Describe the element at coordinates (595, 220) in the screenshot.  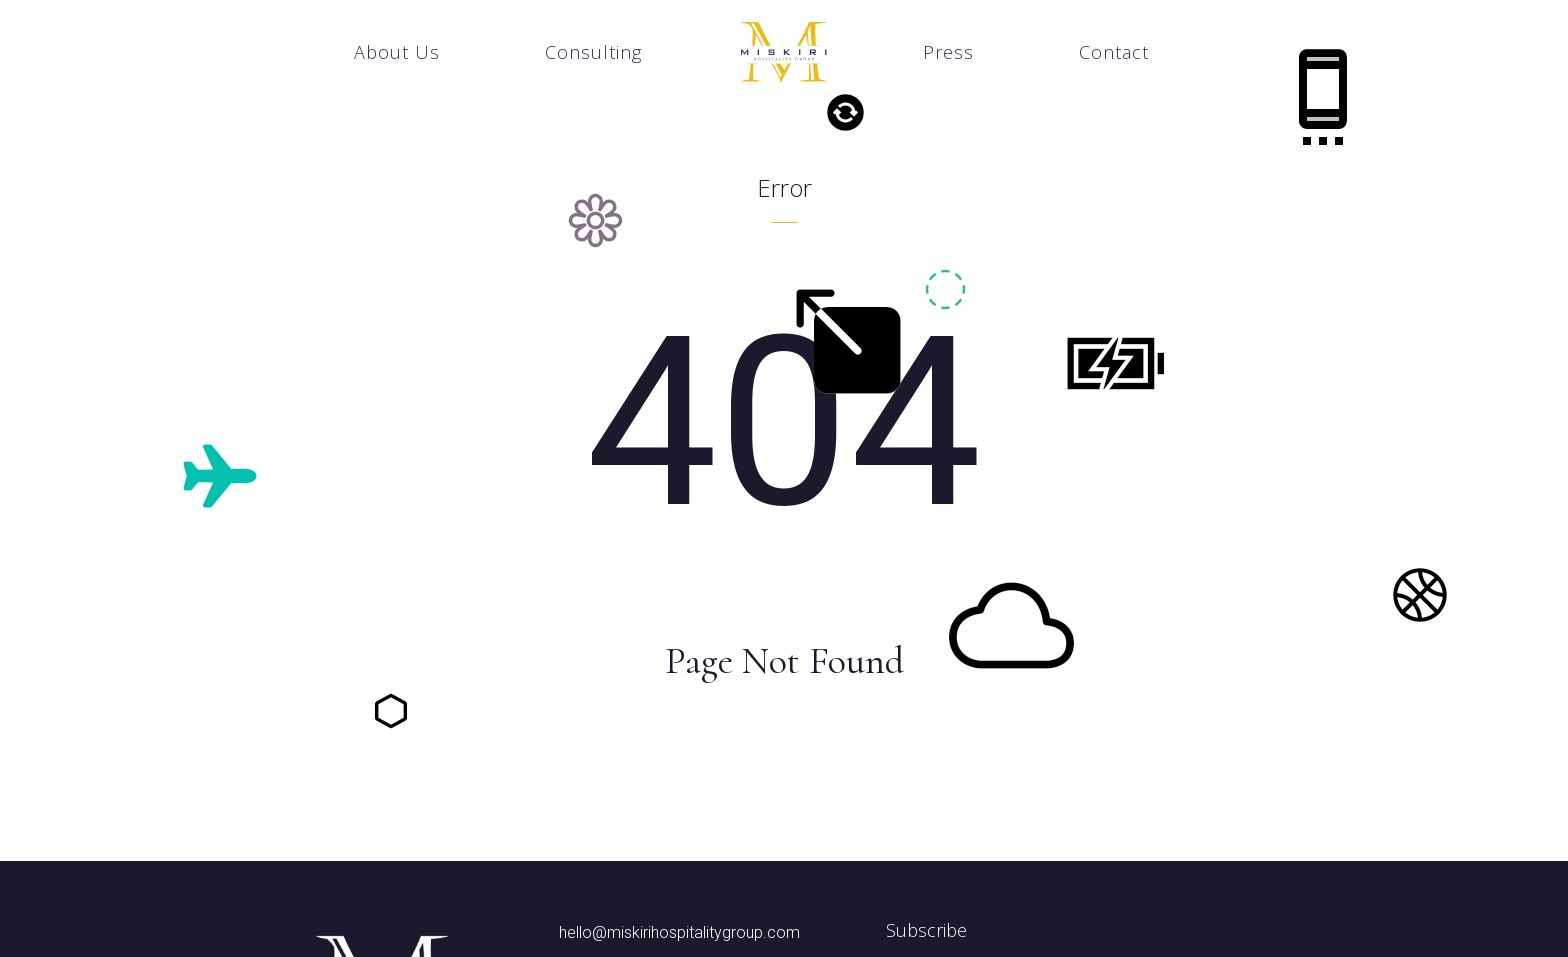
I see `access garden or plant care features` at that location.